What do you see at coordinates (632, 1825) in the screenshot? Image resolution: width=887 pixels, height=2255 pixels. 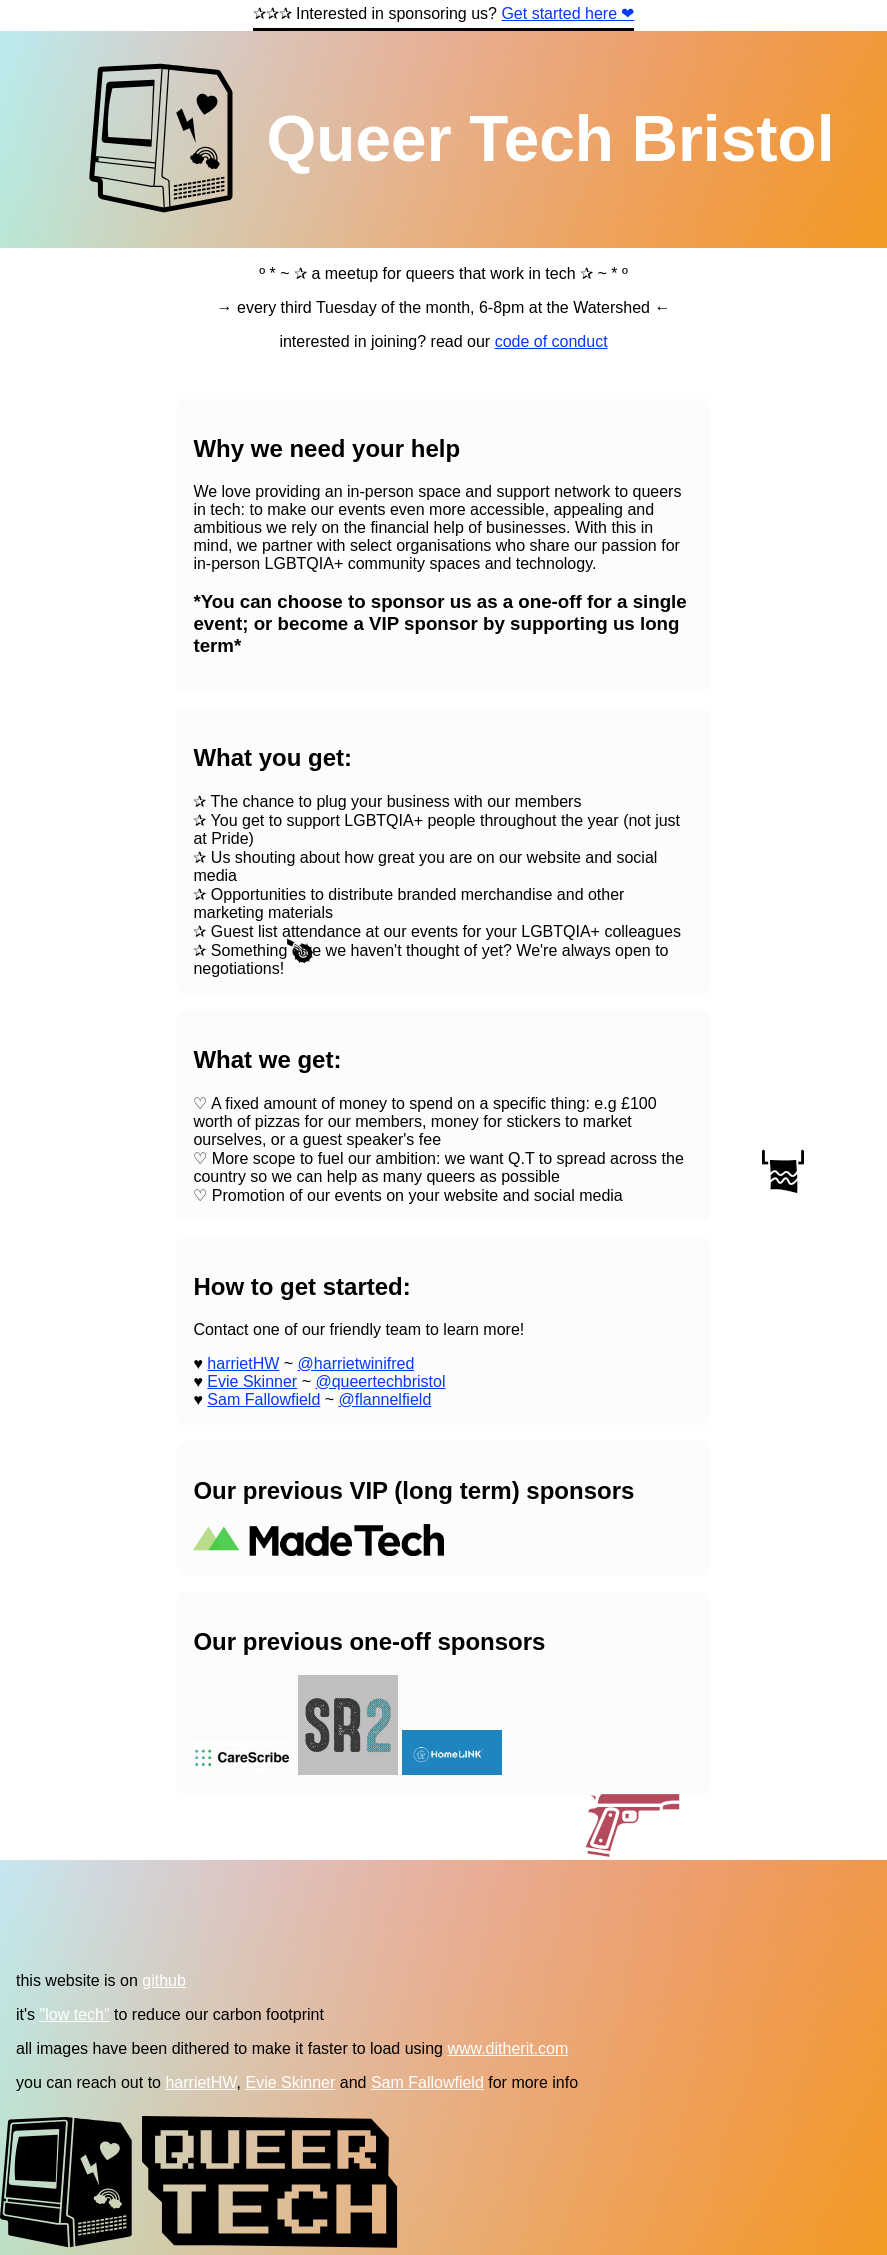 I see `select handgun weapon in game inventory` at bounding box center [632, 1825].